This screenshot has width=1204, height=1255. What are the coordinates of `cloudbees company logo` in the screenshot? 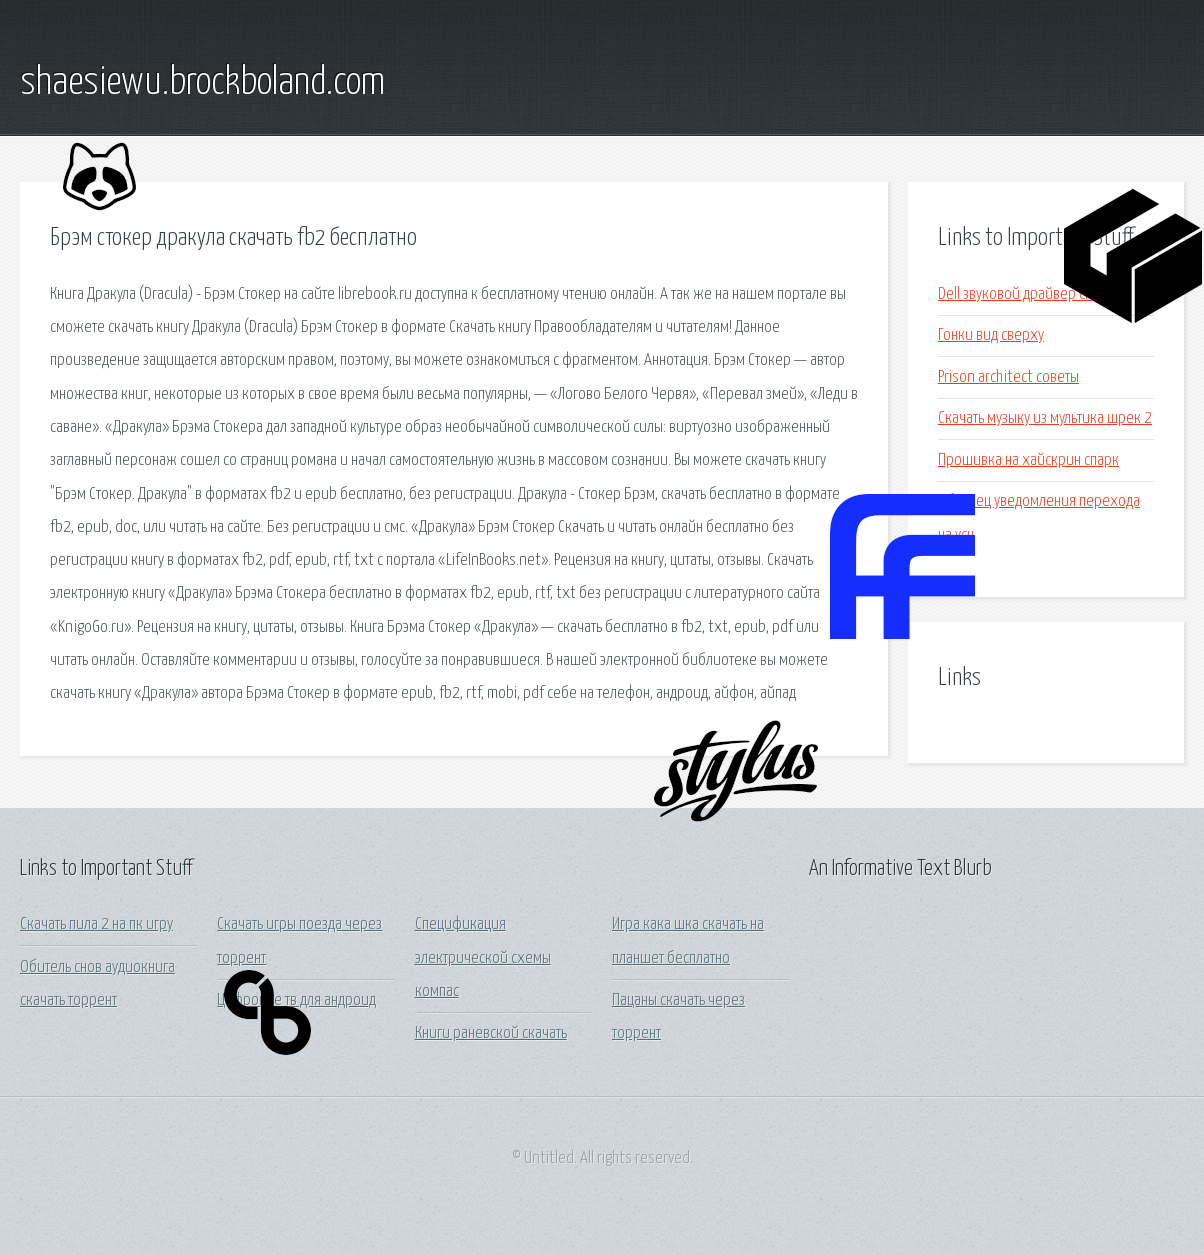 It's located at (267, 1012).